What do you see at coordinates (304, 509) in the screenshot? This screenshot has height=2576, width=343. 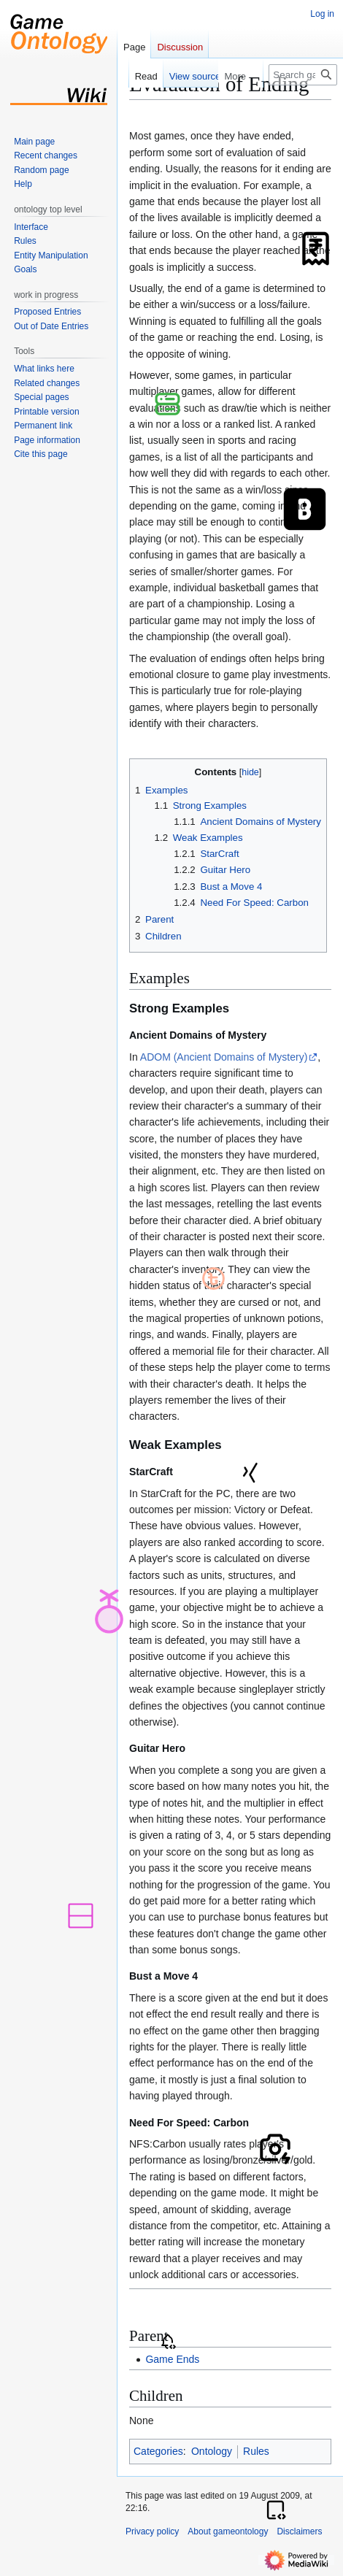 I see `apply bold formatting to text` at bounding box center [304, 509].